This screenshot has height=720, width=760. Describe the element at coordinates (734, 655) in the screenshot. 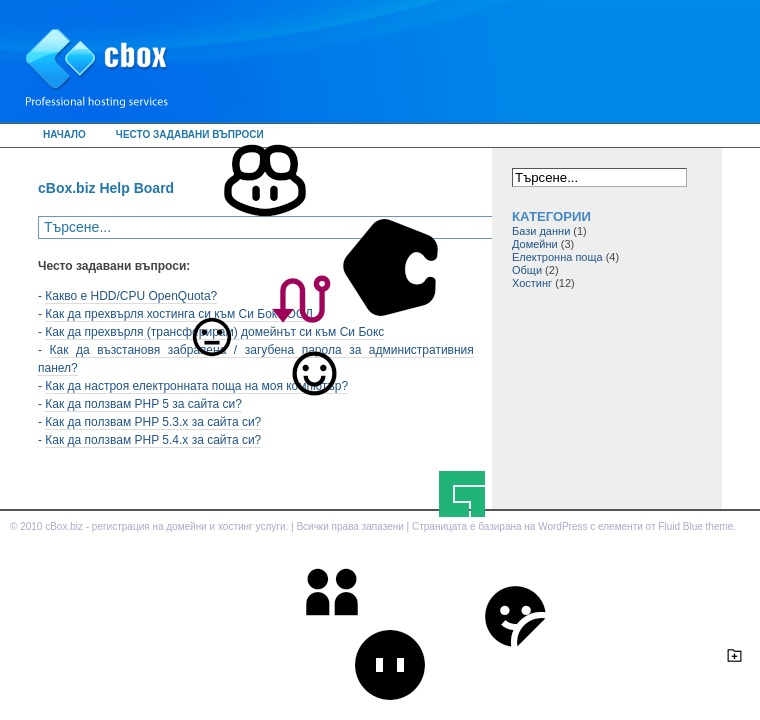

I see `create a new folder` at that location.